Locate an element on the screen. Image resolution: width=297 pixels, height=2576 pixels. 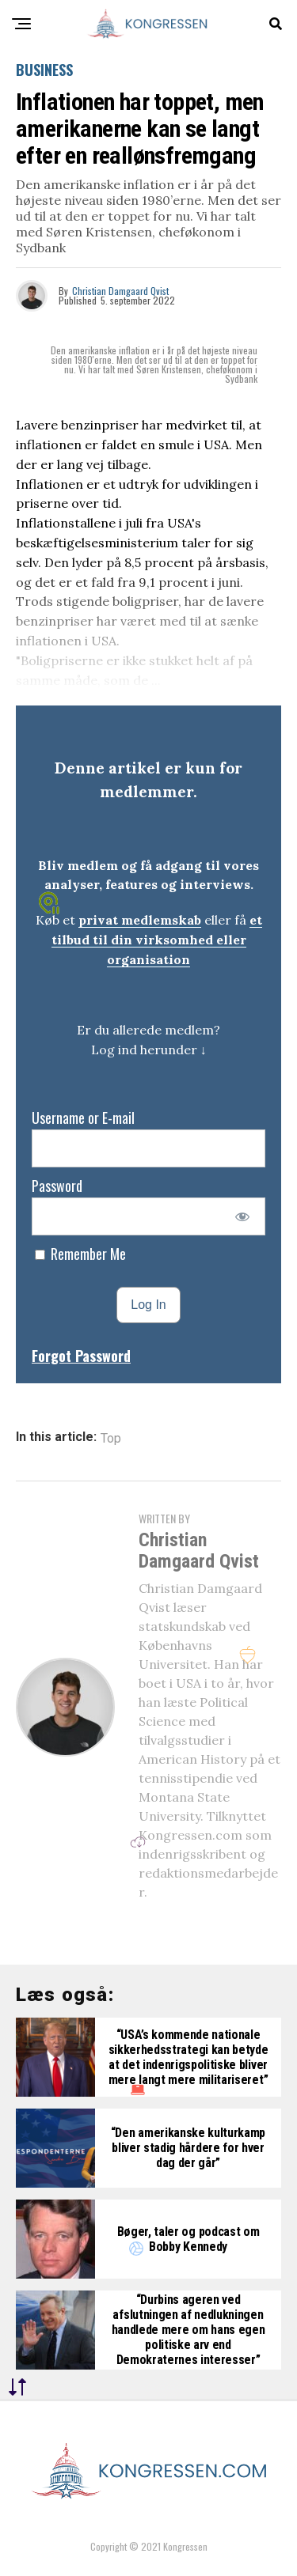
switch to desktop view is located at coordinates (138, 2090).